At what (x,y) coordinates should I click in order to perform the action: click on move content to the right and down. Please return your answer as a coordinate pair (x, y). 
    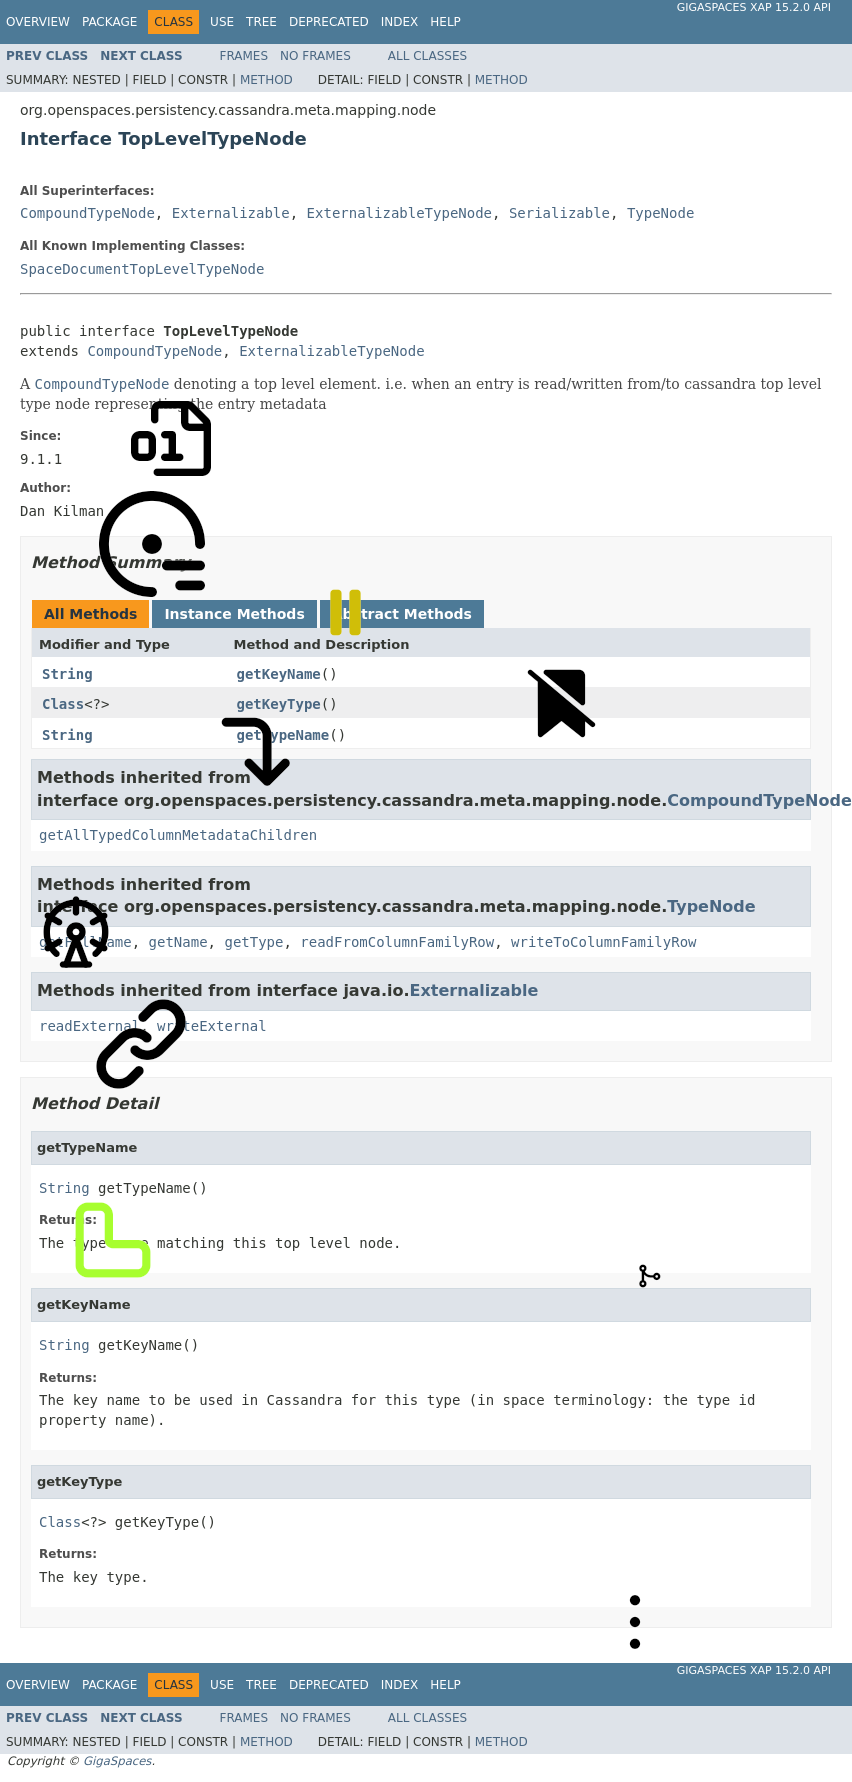
    Looking at the image, I should click on (253, 749).